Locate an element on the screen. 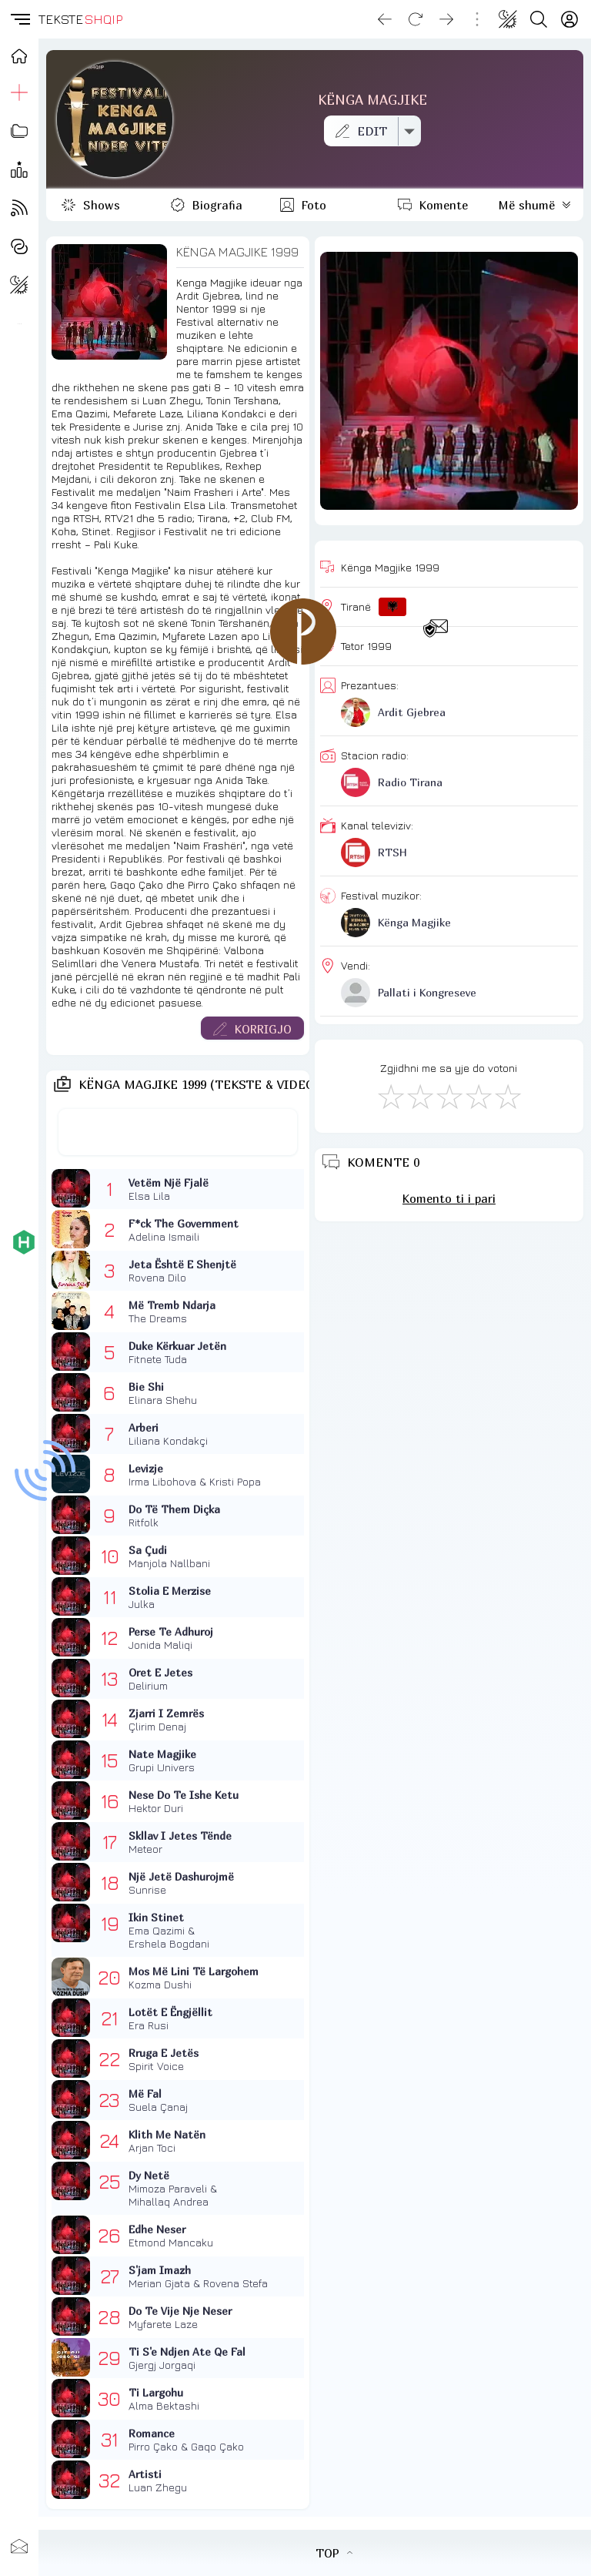 The image size is (591, 2576). access SimpleLogin email alias service is located at coordinates (436, 628).